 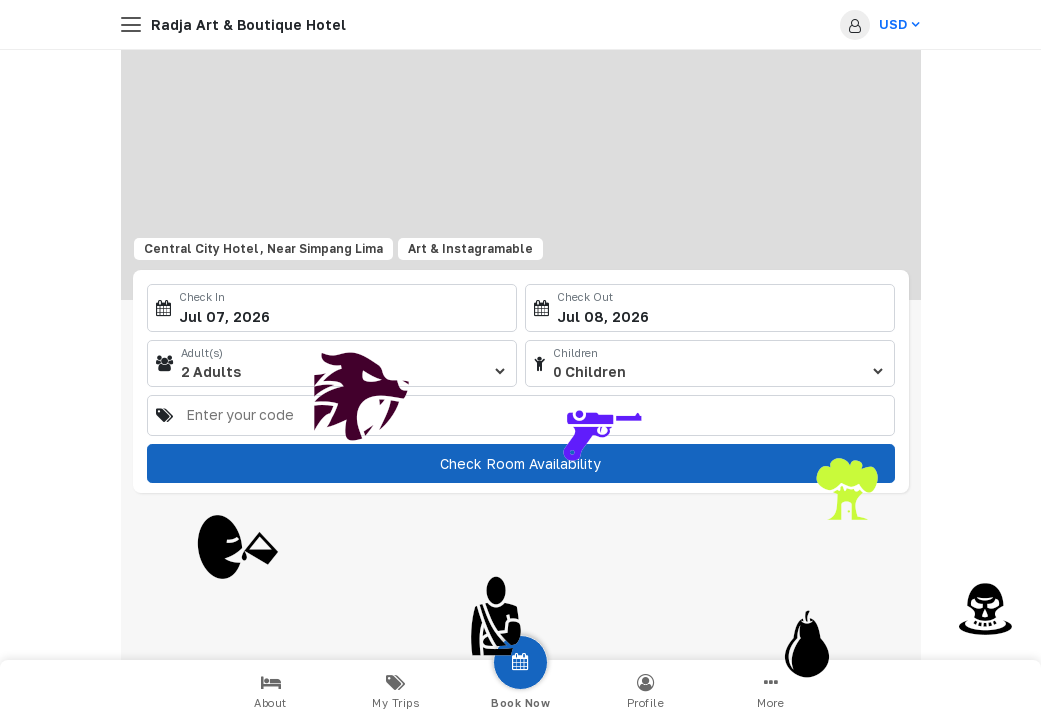 I want to click on indicates an injury or medical condition, so click(x=496, y=616).